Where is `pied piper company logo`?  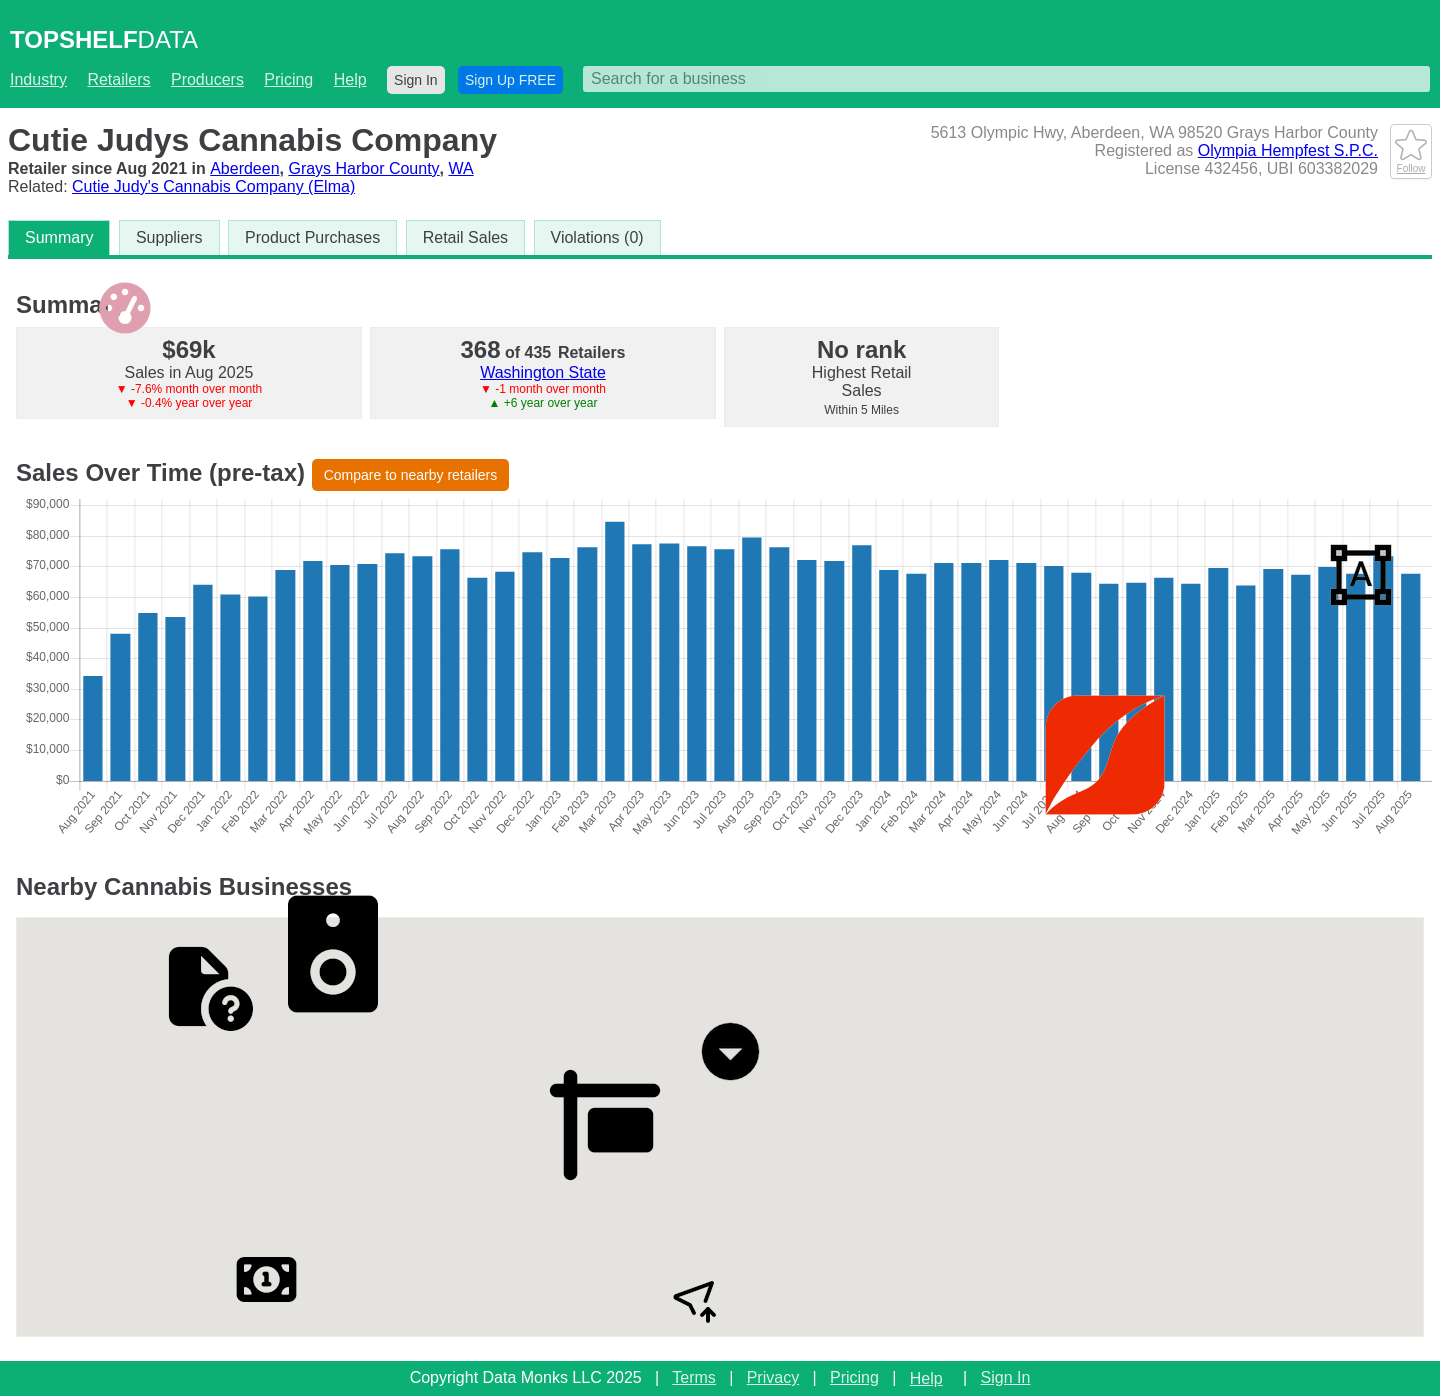 pied piper company logo is located at coordinates (1105, 755).